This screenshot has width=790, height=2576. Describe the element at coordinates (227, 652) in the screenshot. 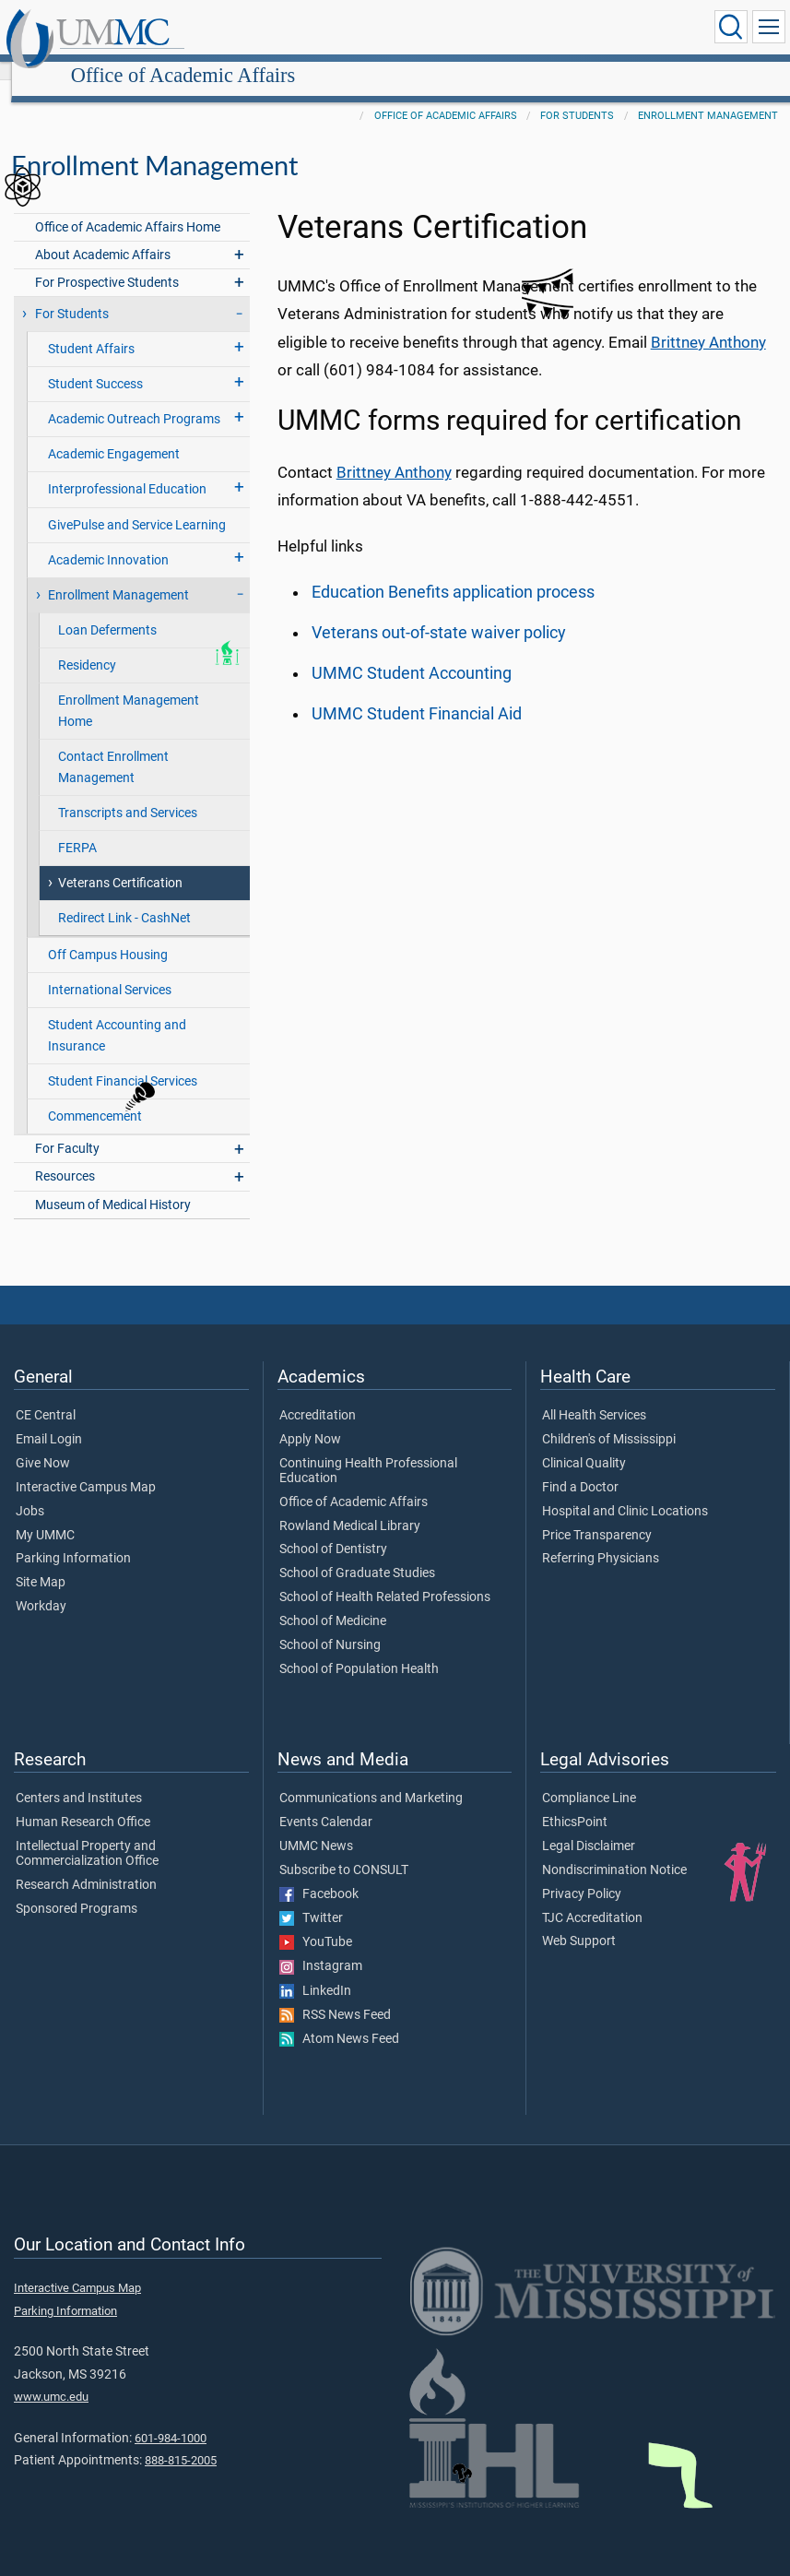

I see `access fire shrine location in game` at that location.